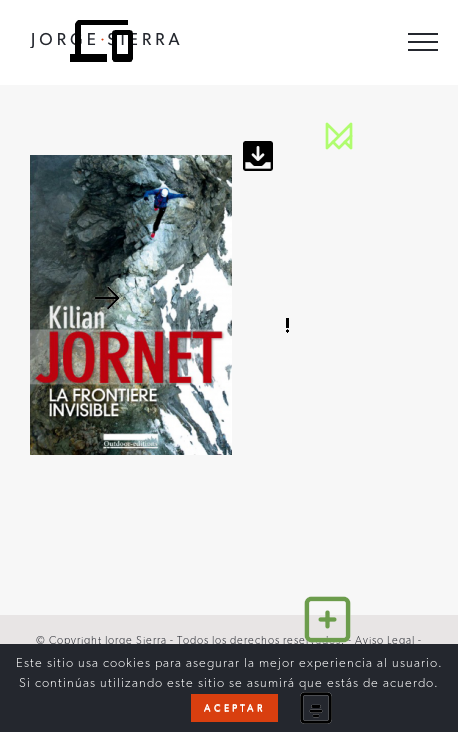 This screenshot has height=732, width=458. What do you see at coordinates (107, 298) in the screenshot?
I see `navigate to the next item or page` at bounding box center [107, 298].